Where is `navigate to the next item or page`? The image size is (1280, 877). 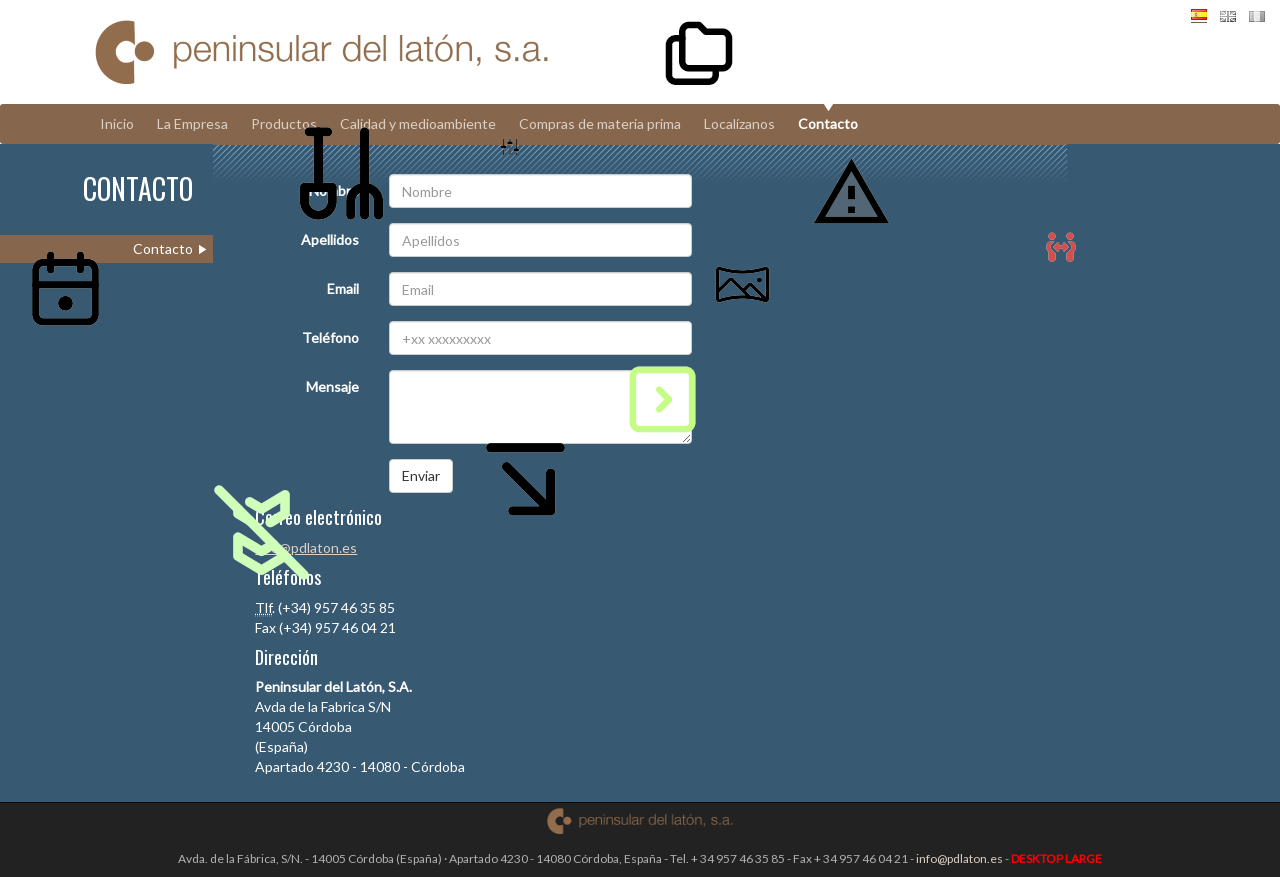
navigate to the next item or page is located at coordinates (662, 399).